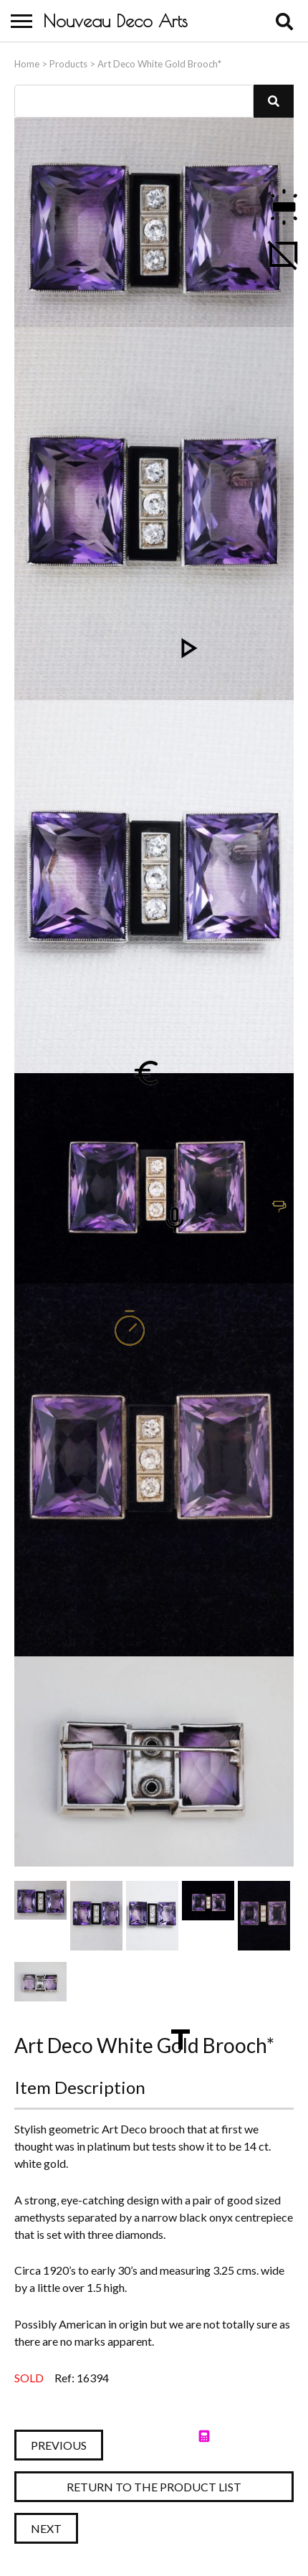  Describe the element at coordinates (187, 648) in the screenshot. I see `play media content` at that location.